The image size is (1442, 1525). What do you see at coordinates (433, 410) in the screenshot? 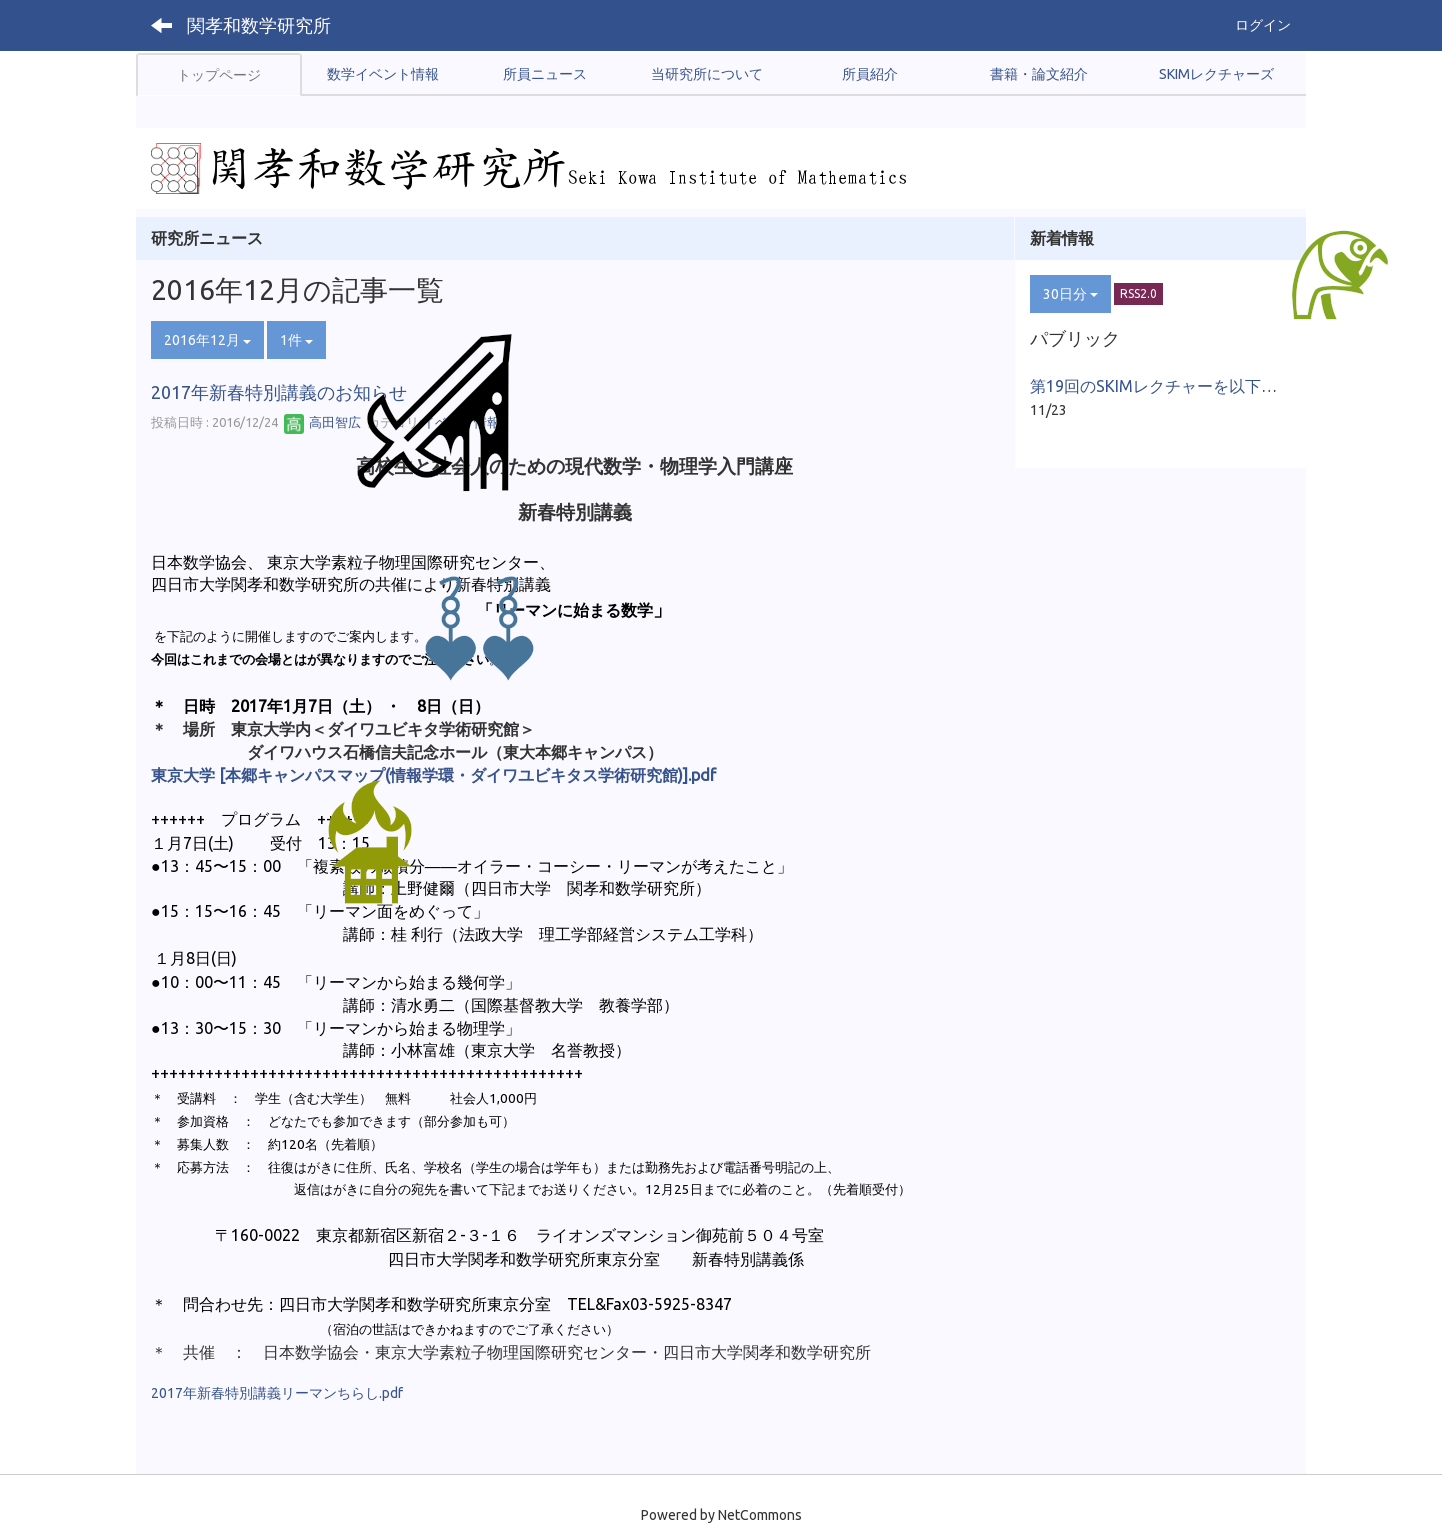
I see `indicates a critical hit or bleeding damage effect` at bounding box center [433, 410].